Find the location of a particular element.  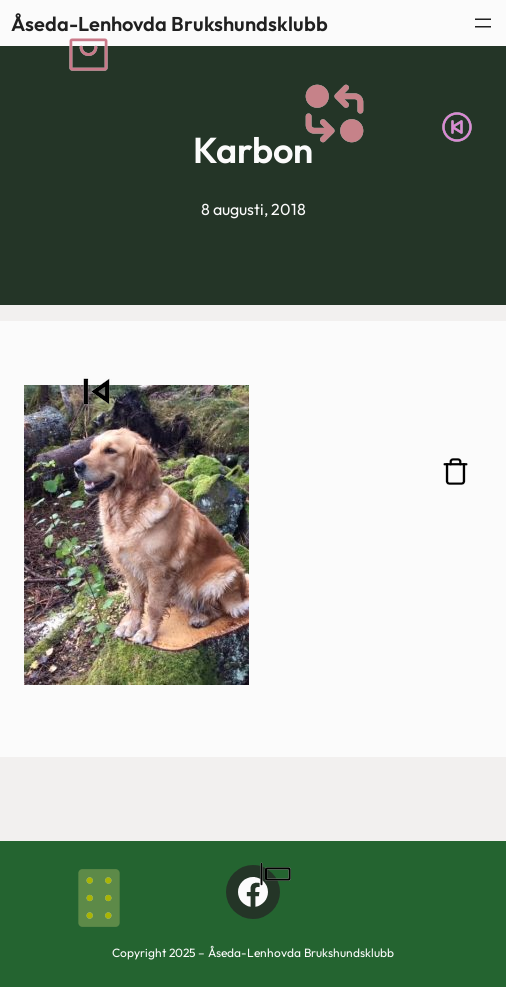

skip to previous track is located at coordinates (457, 127).